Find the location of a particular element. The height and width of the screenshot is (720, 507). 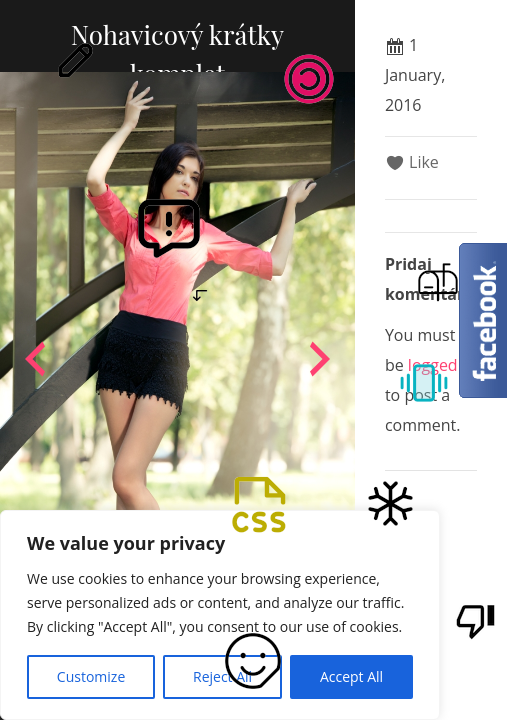

activate cooling or air conditioning mode is located at coordinates (390, 503).